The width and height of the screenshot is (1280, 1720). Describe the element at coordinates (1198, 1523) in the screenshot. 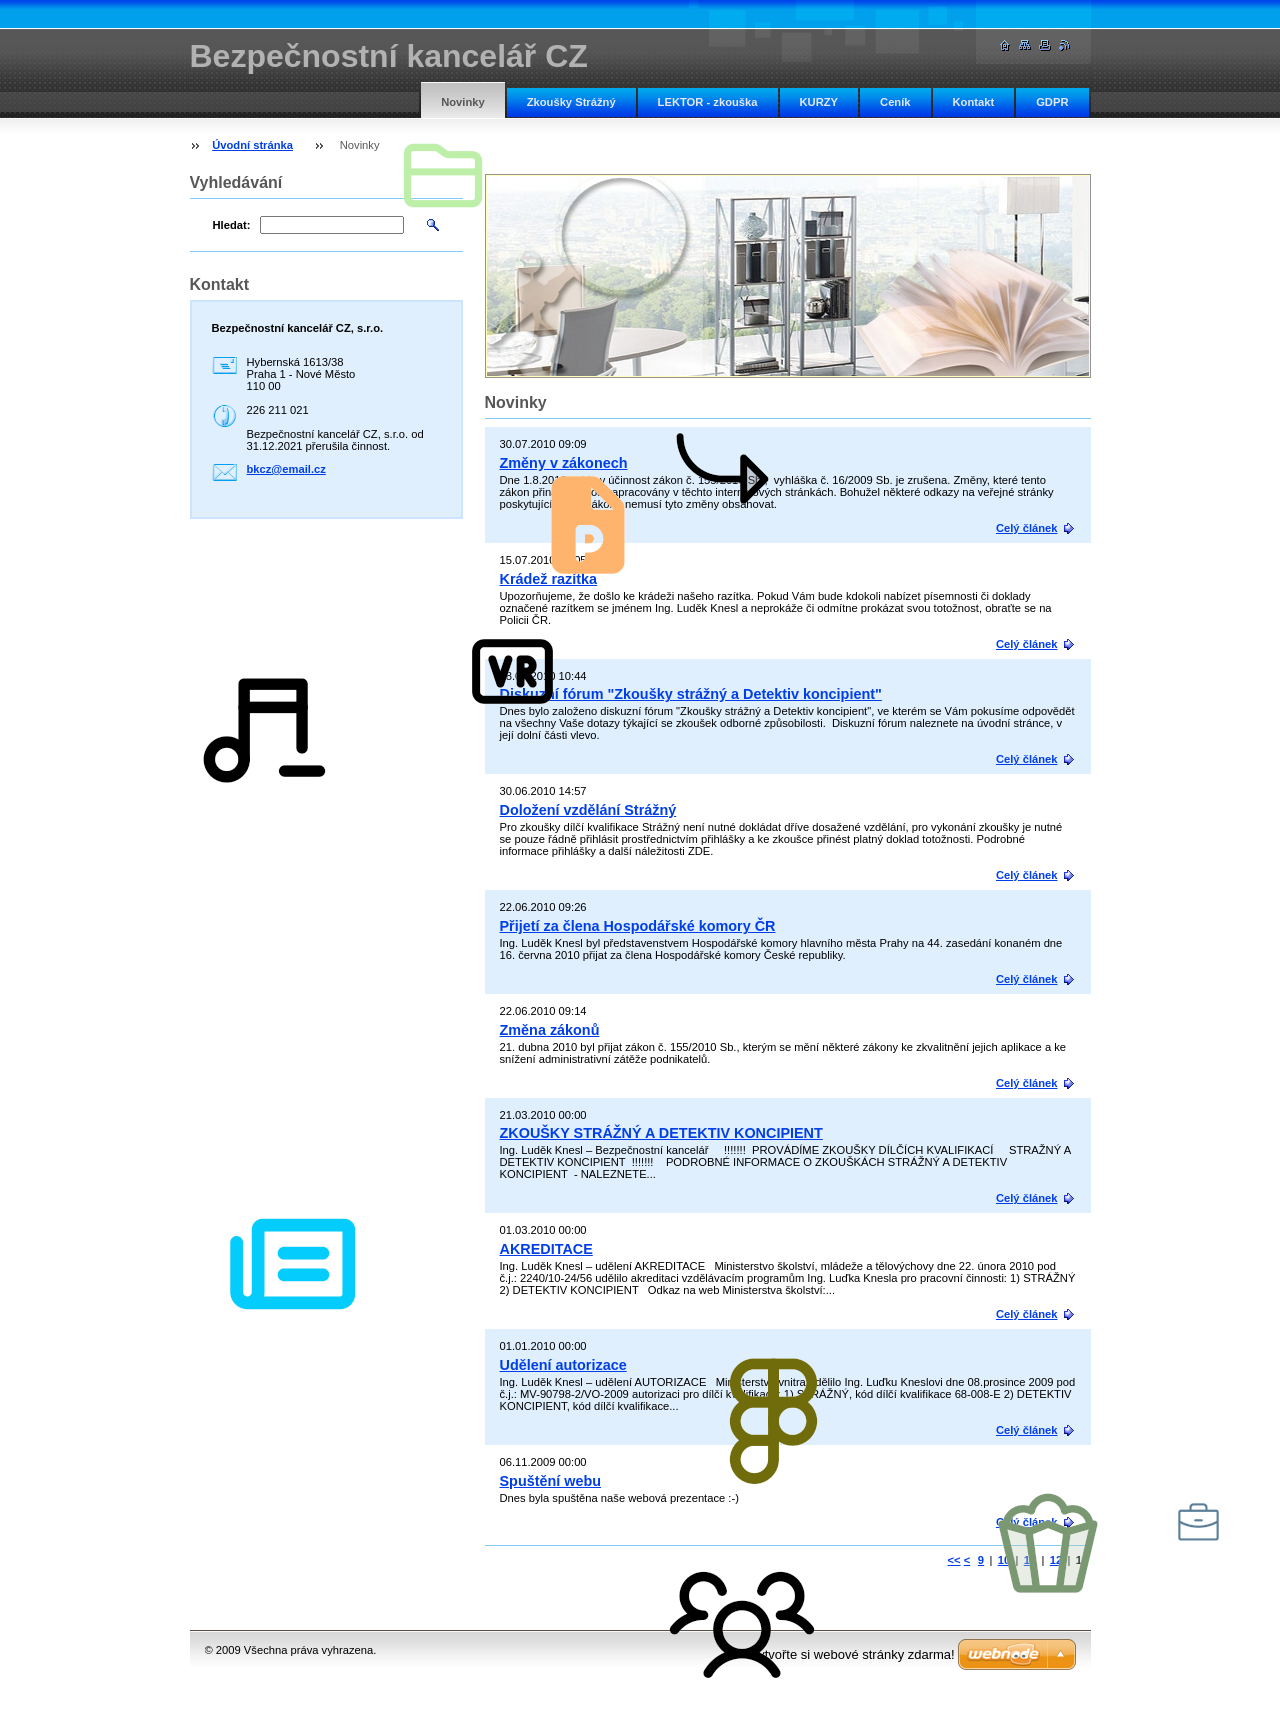

I see `access work or business-related features` at that location.